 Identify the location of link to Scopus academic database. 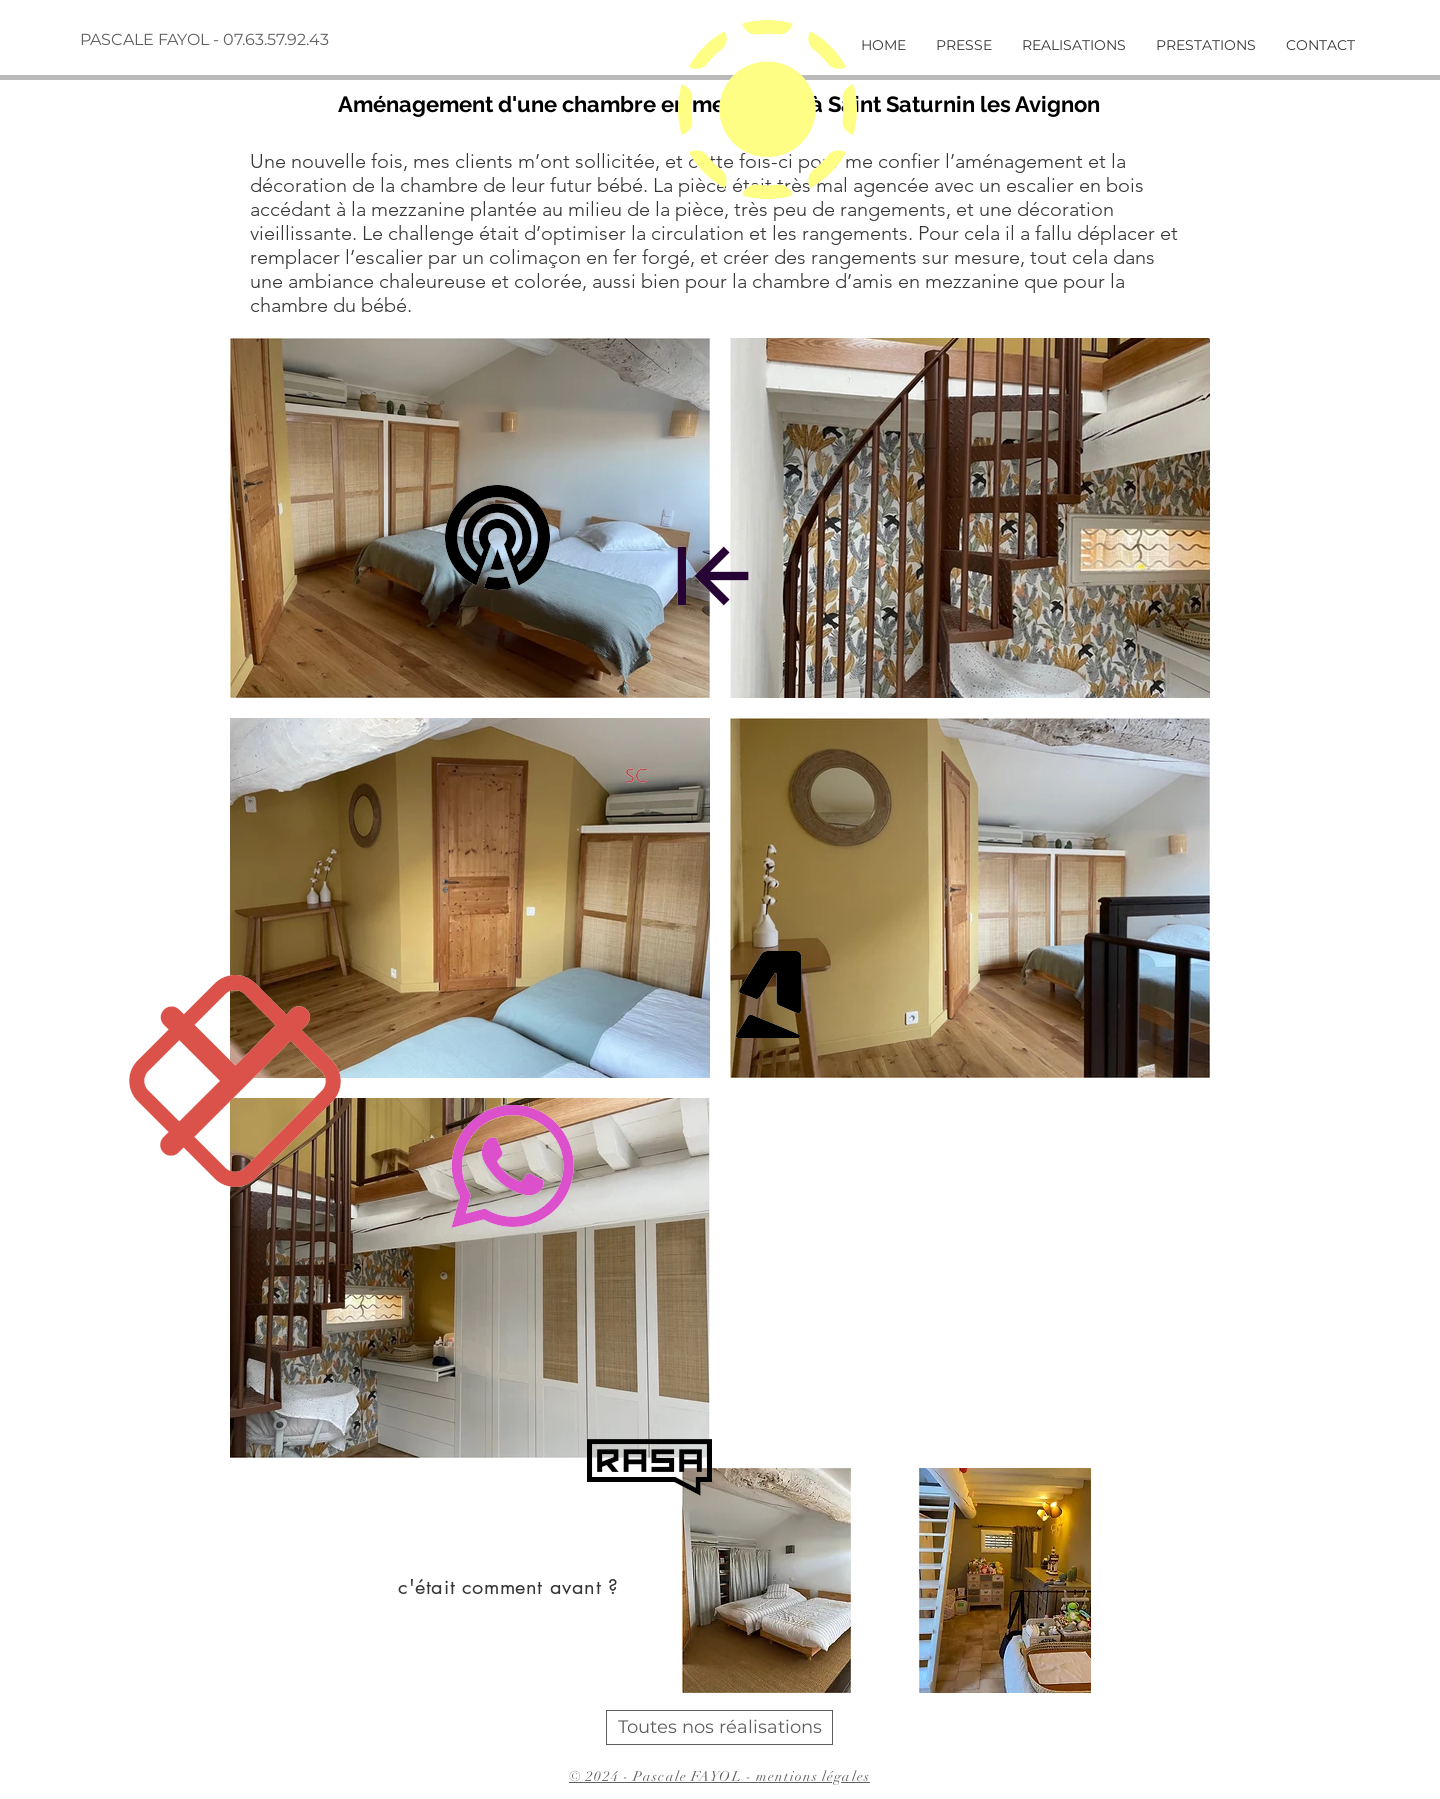
(636, 775).